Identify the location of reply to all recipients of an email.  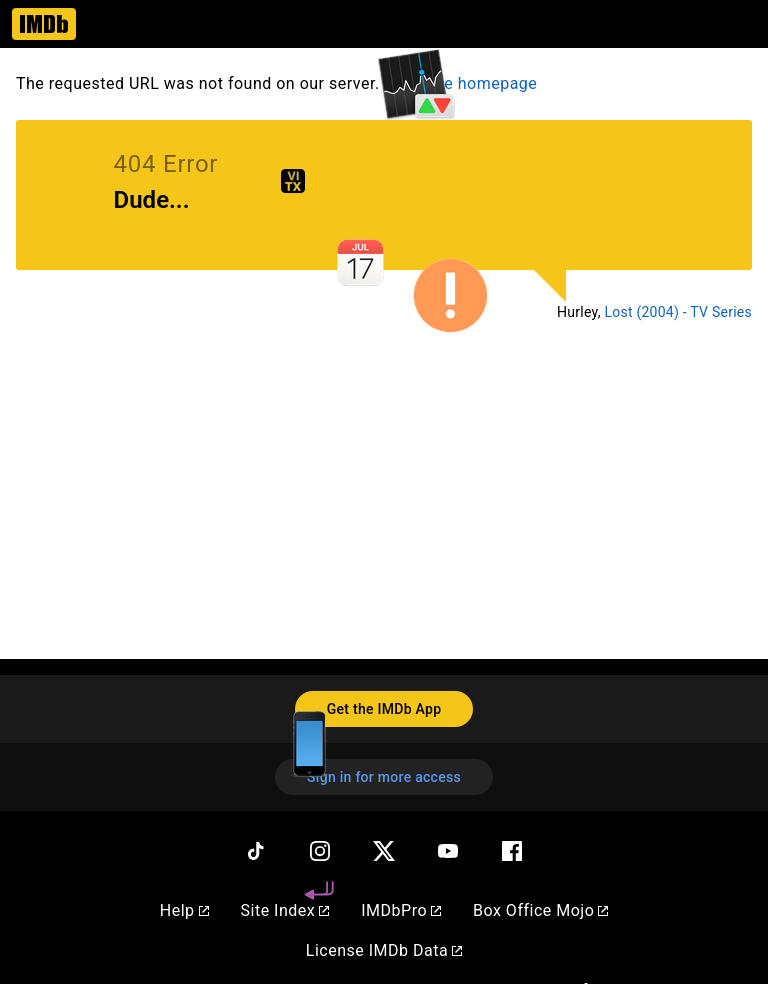
(318, 890).